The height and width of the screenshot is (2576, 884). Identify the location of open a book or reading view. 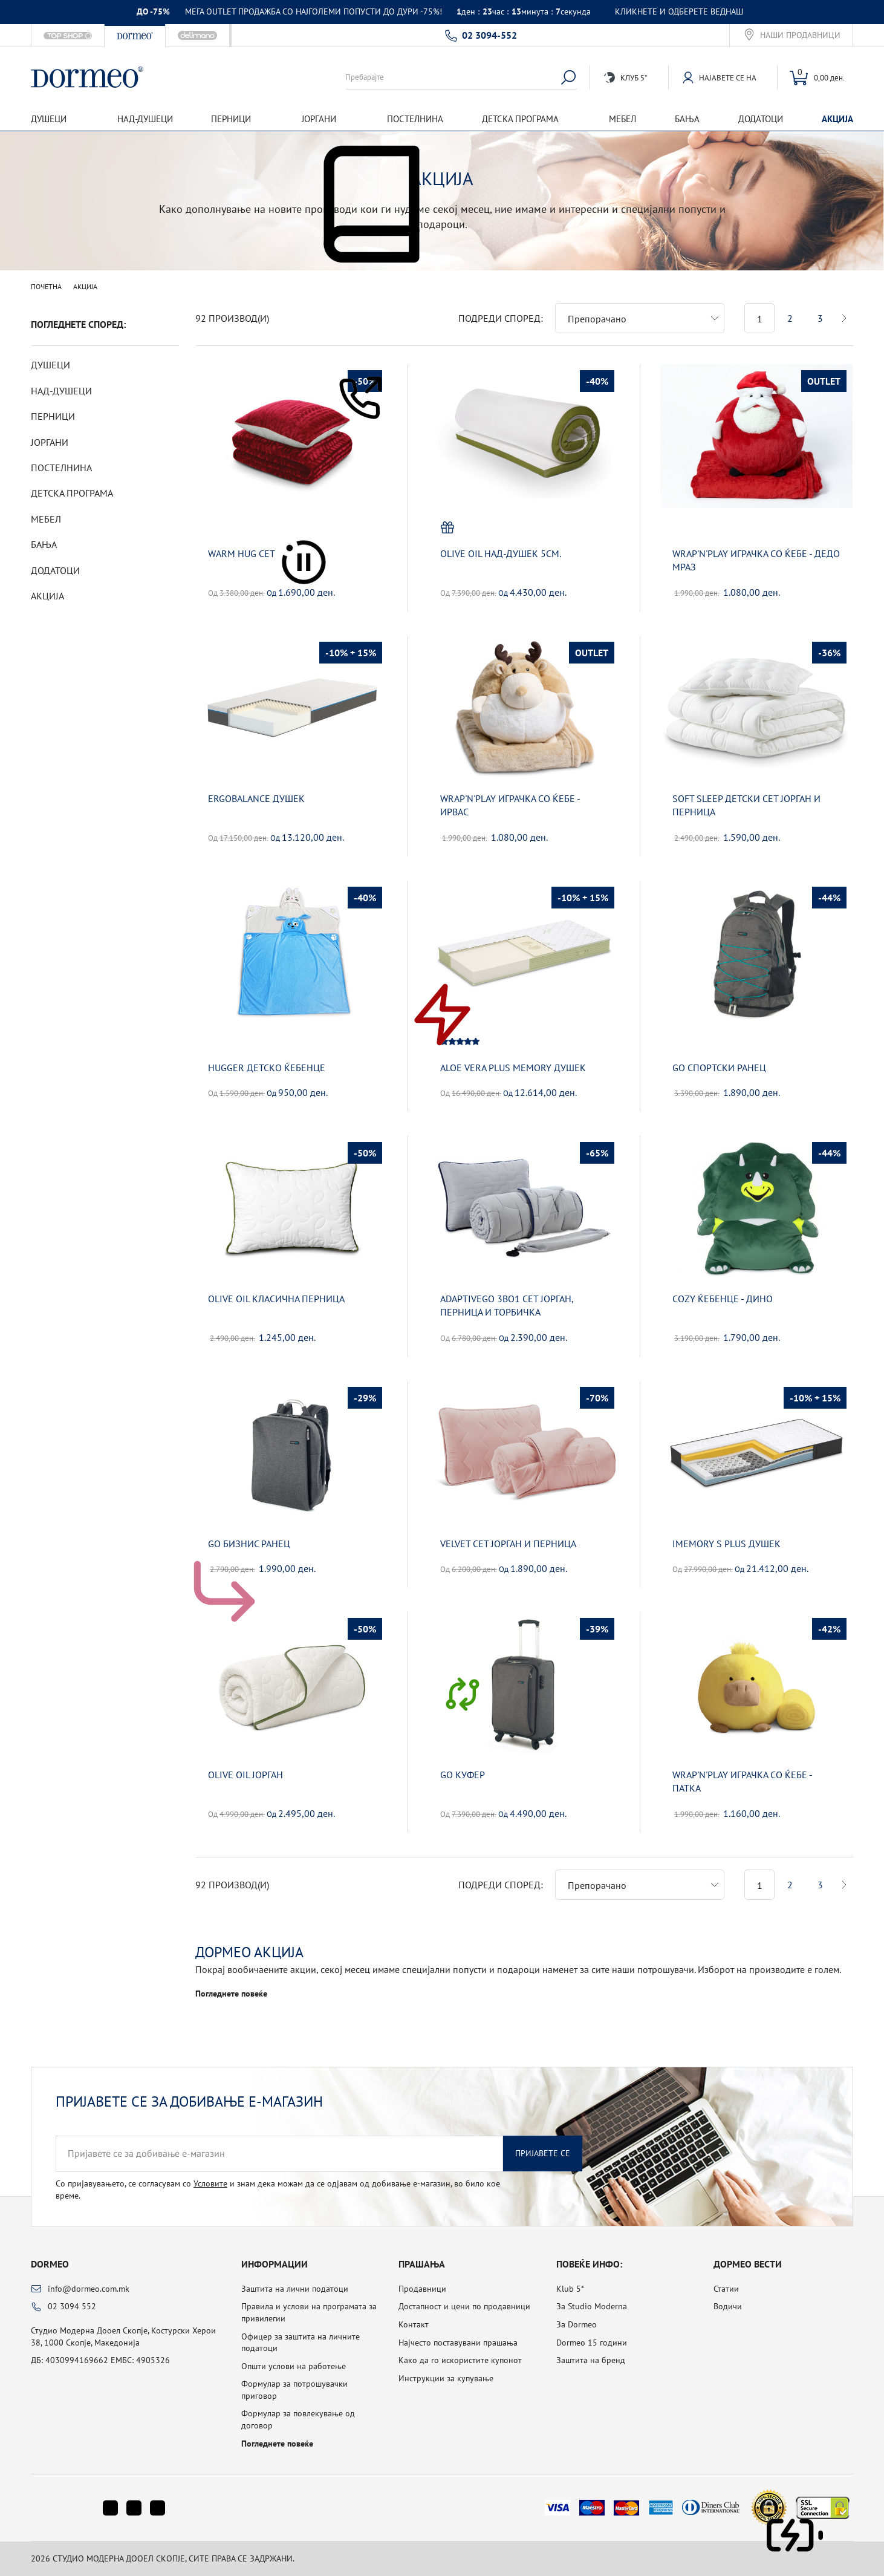
(371, 204).